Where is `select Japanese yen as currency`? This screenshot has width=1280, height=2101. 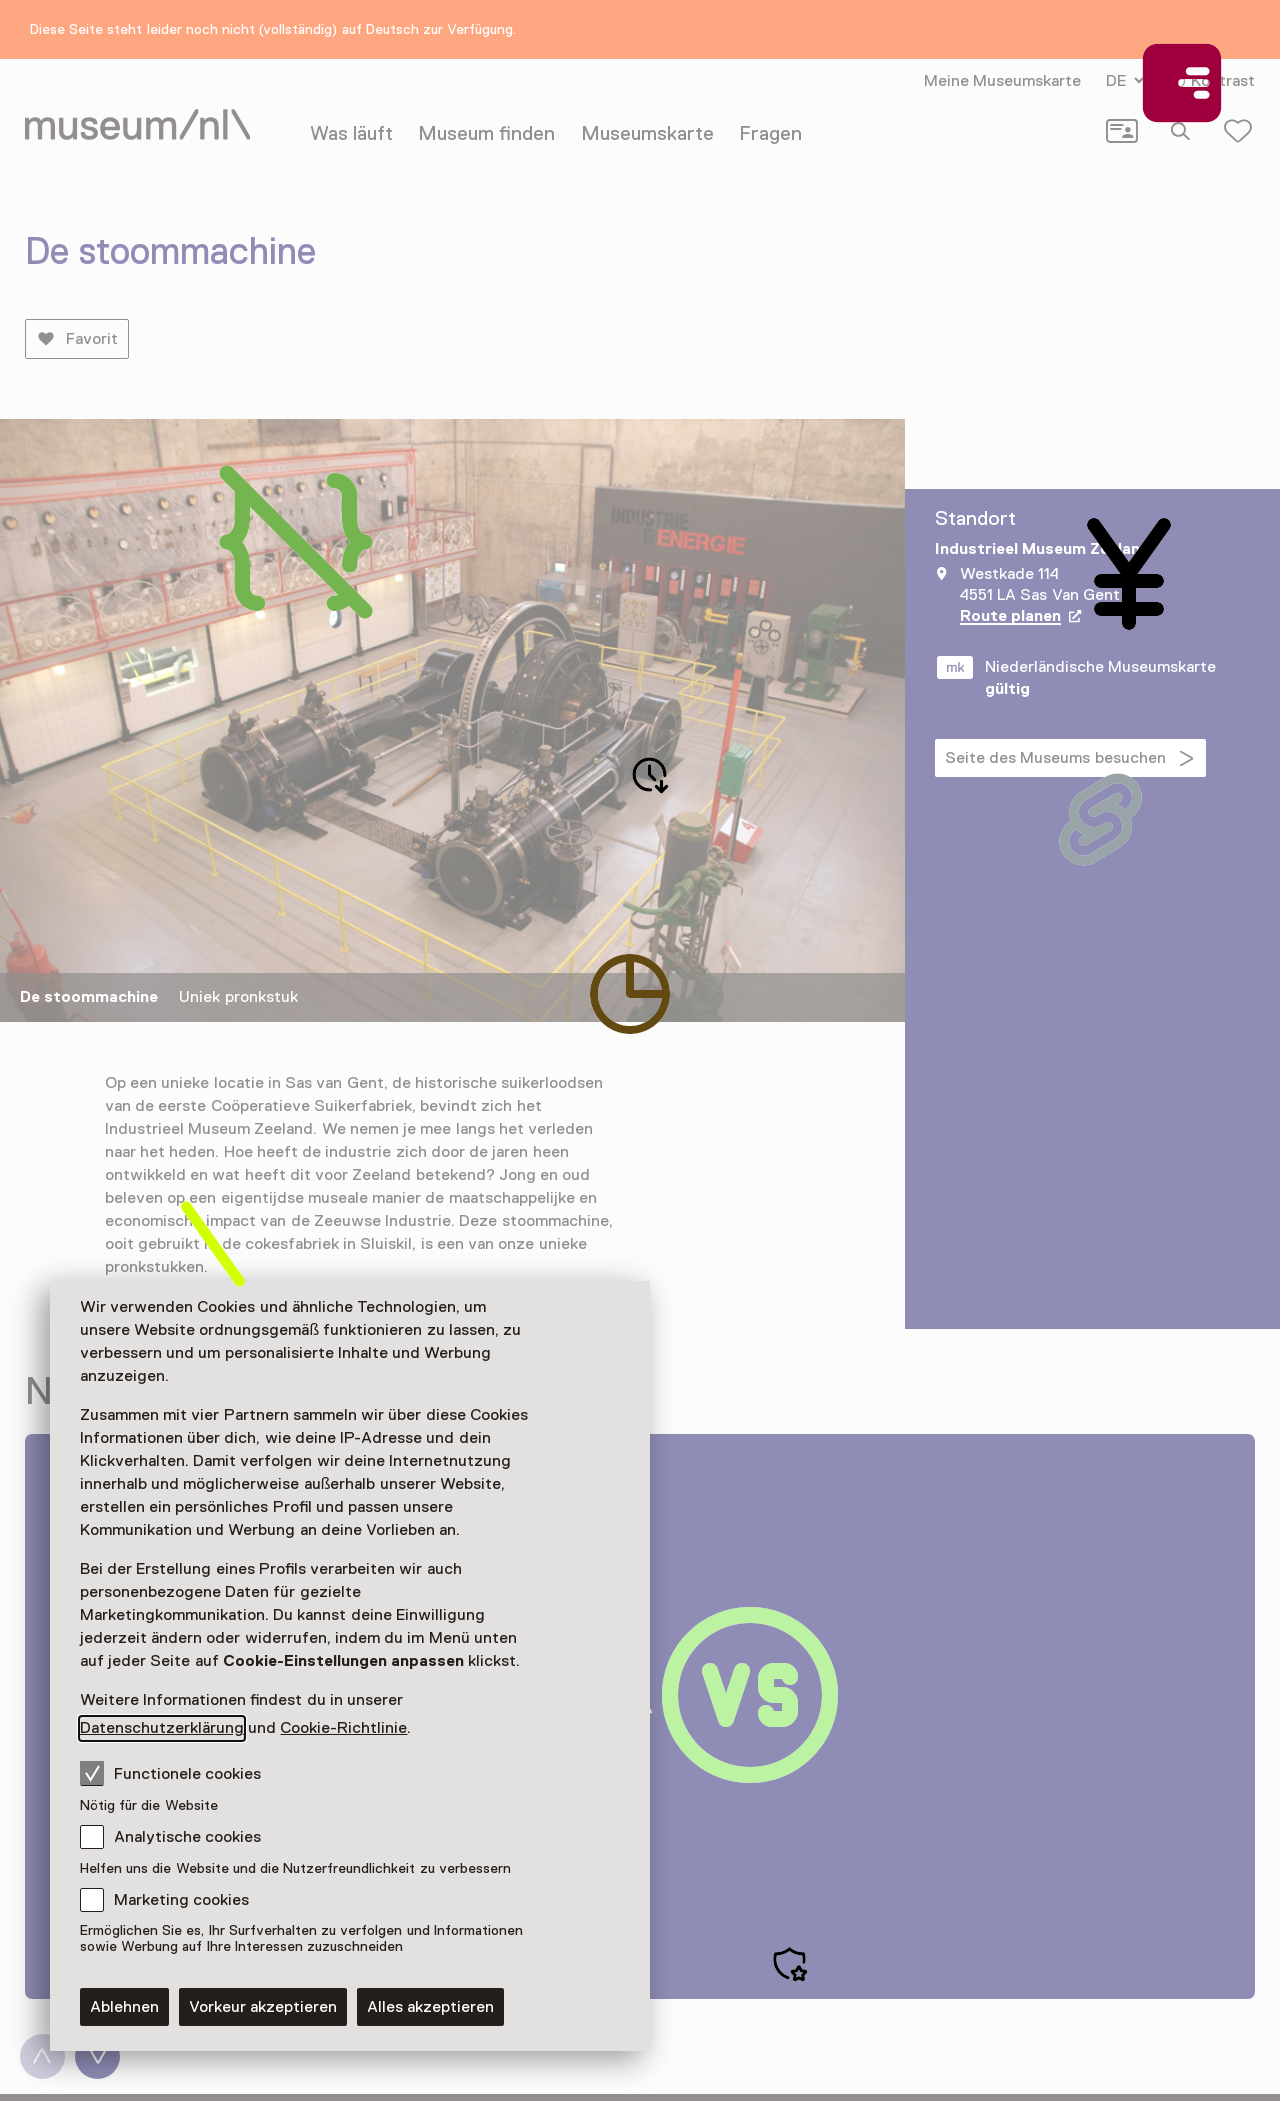 select Japanese yen as currency is located at coordinates (1129, 574).